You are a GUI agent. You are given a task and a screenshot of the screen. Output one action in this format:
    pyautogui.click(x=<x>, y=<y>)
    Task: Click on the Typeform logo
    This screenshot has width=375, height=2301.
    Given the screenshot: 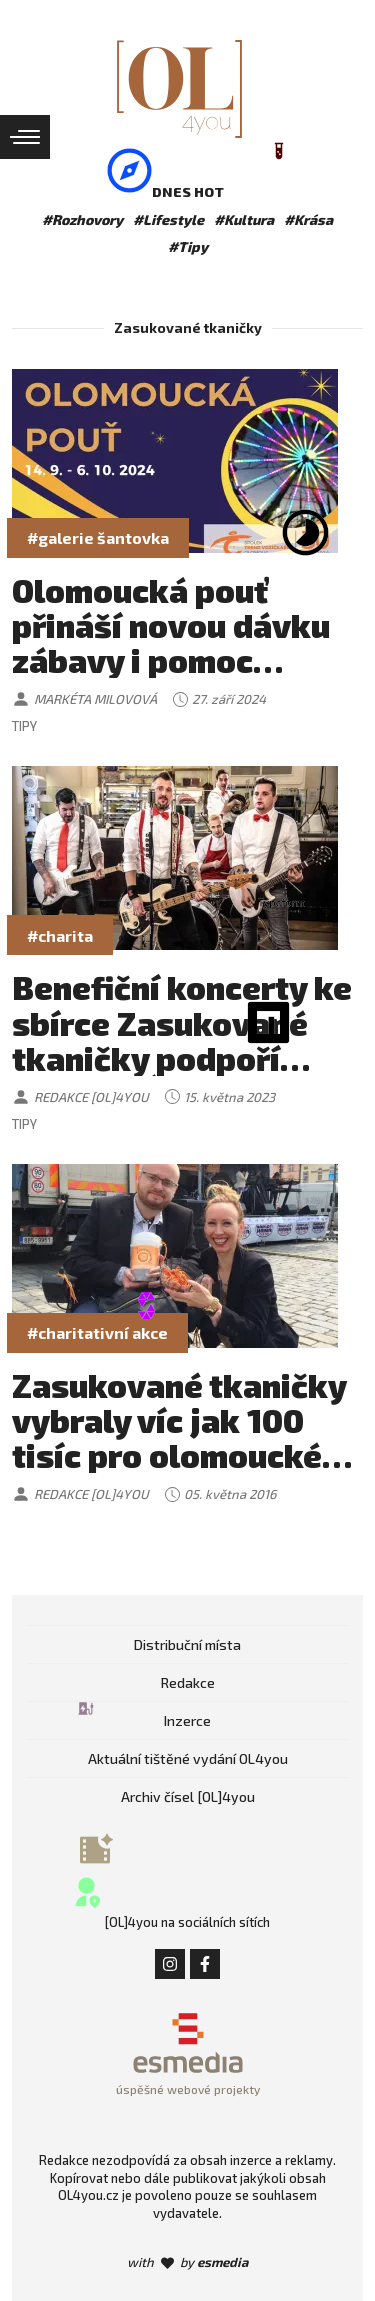 What is the action you would take?
    pyautogui.click(x=281, y=903)
    